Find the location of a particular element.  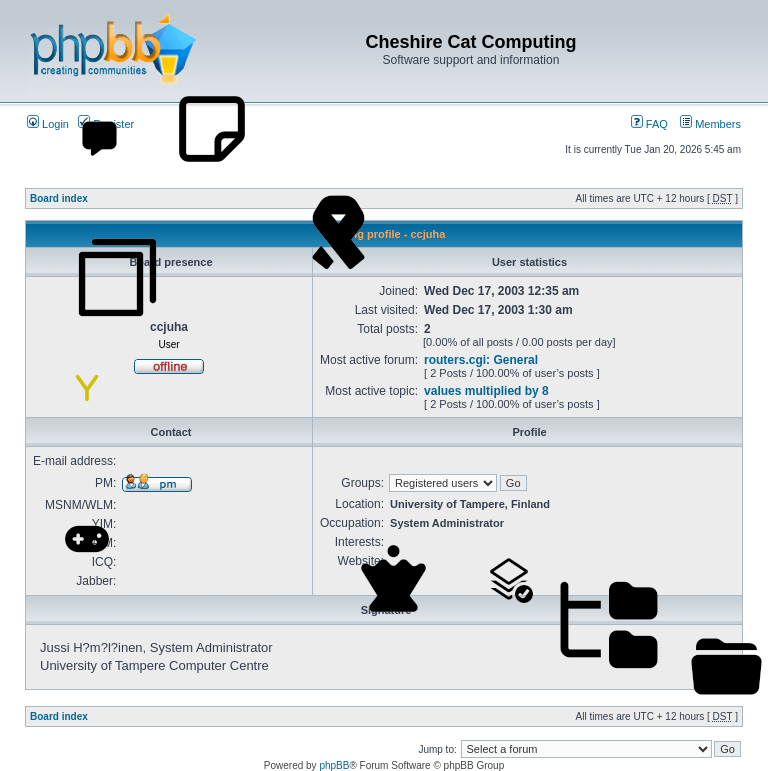

view active layers in the editor is located at coordinates (509, 579).